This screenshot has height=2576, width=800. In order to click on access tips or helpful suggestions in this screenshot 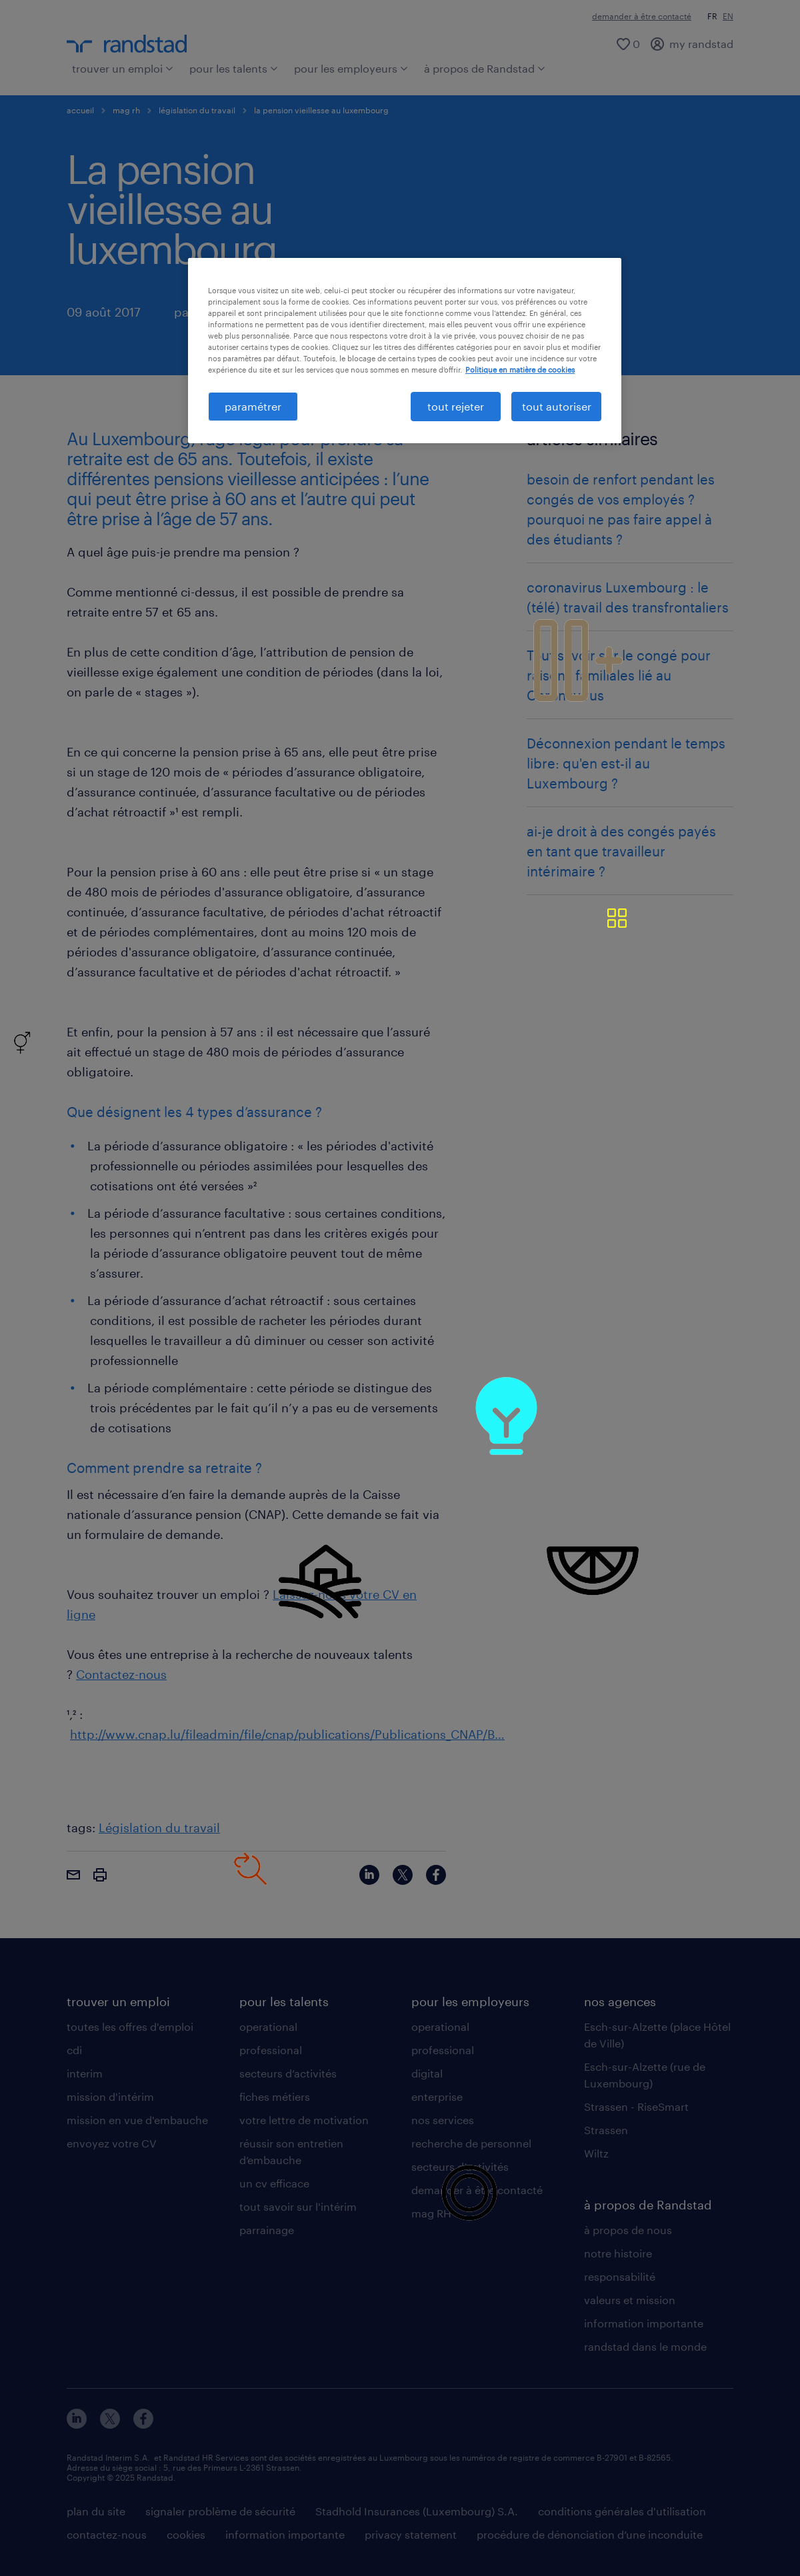, I will do `click(506, 1416)`.